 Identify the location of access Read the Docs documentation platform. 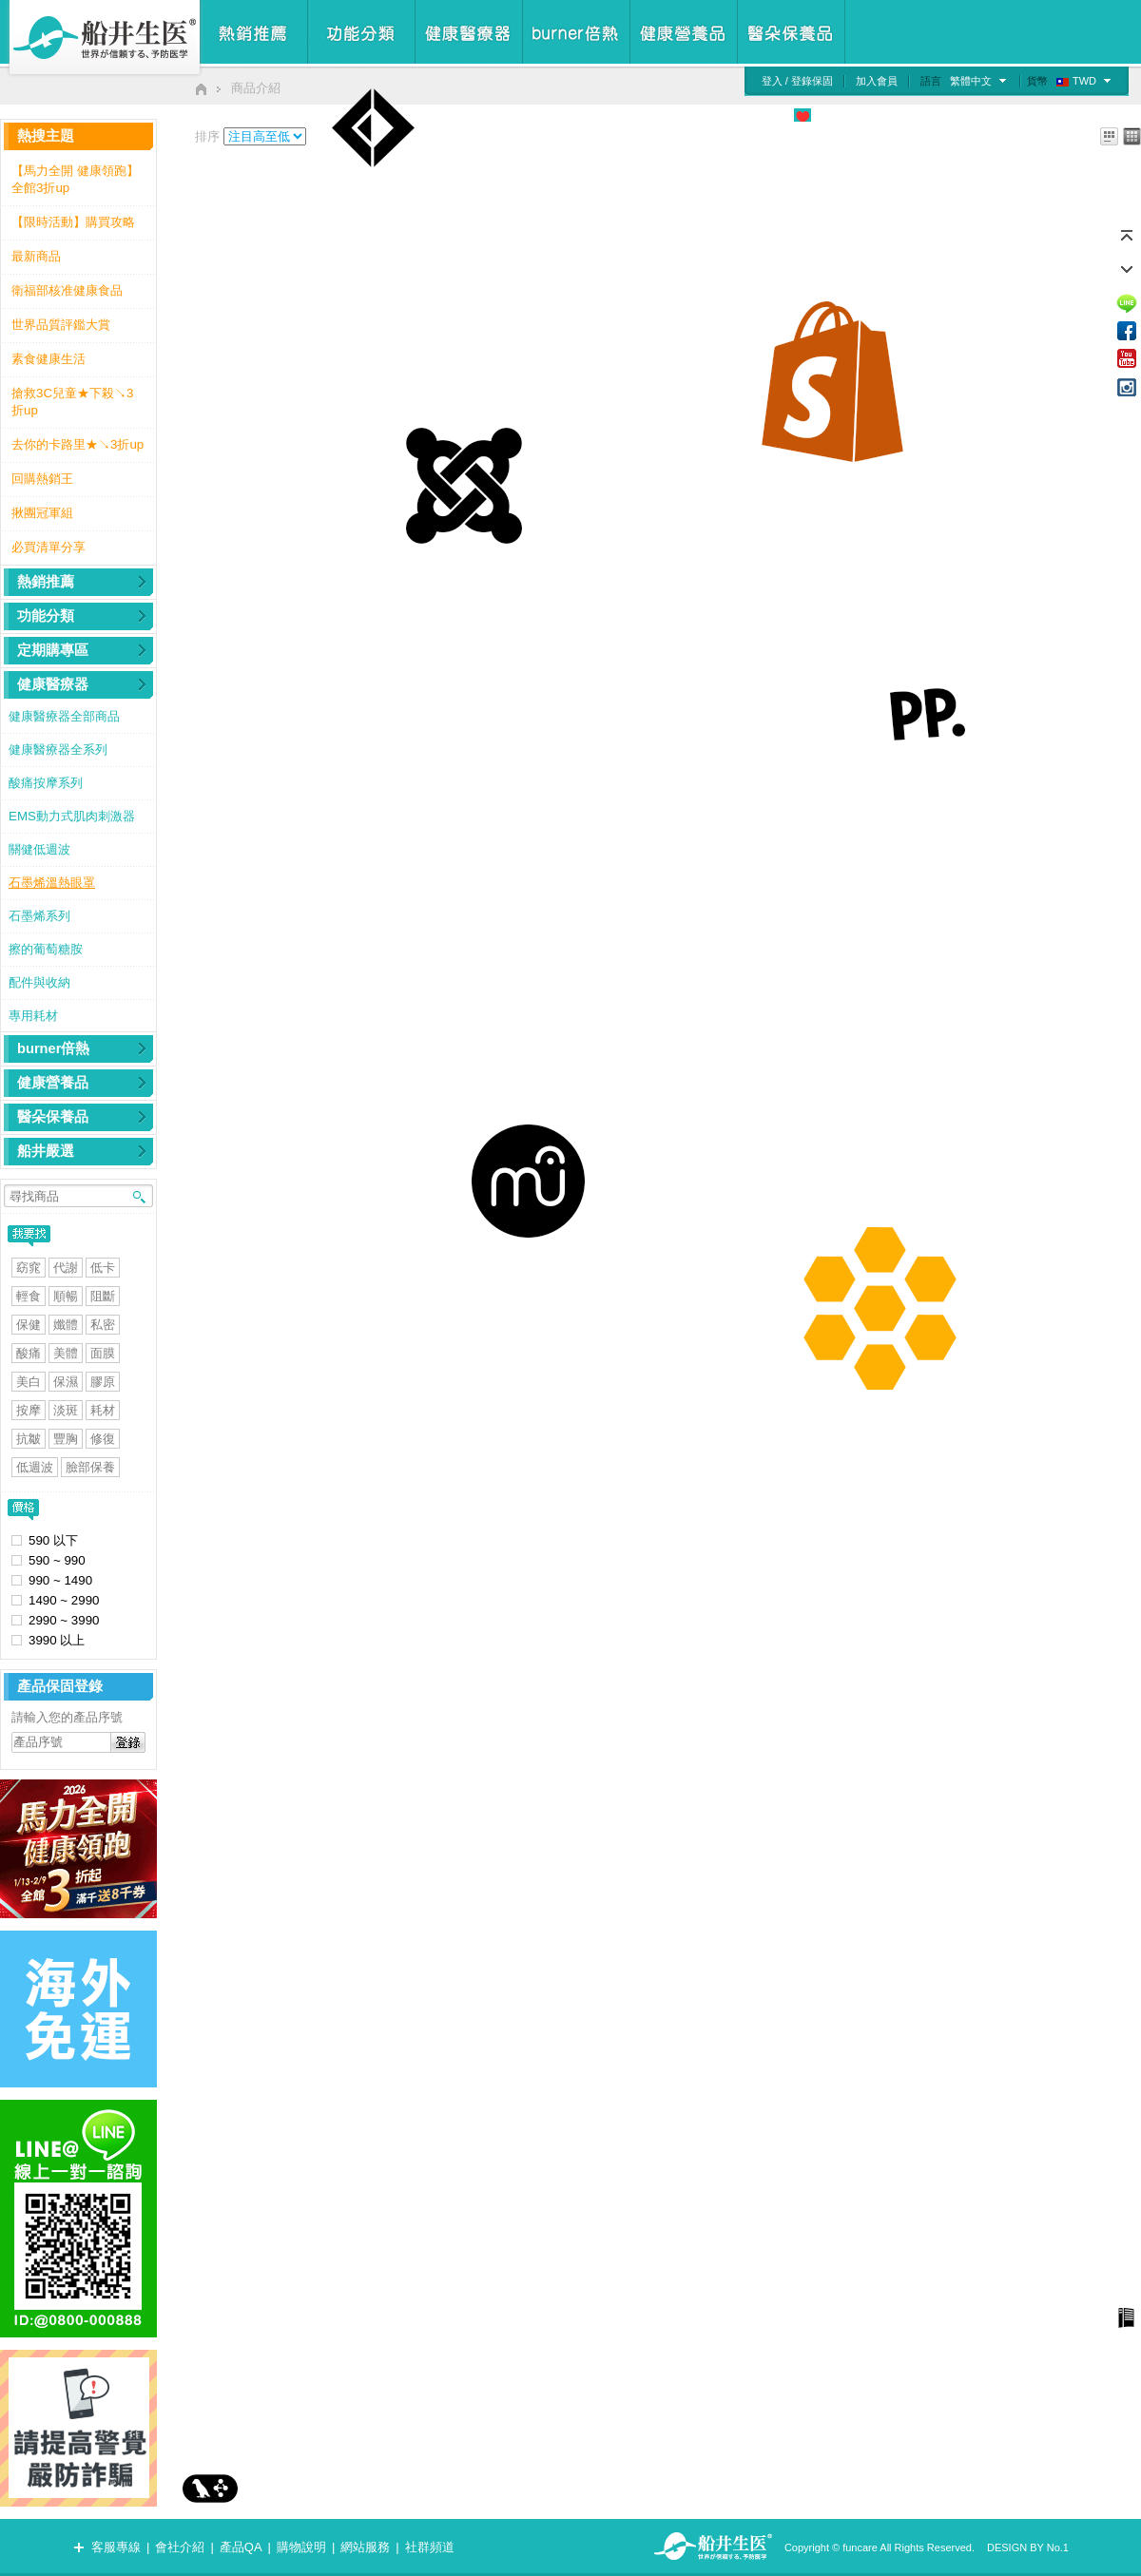
(1126, 2317).